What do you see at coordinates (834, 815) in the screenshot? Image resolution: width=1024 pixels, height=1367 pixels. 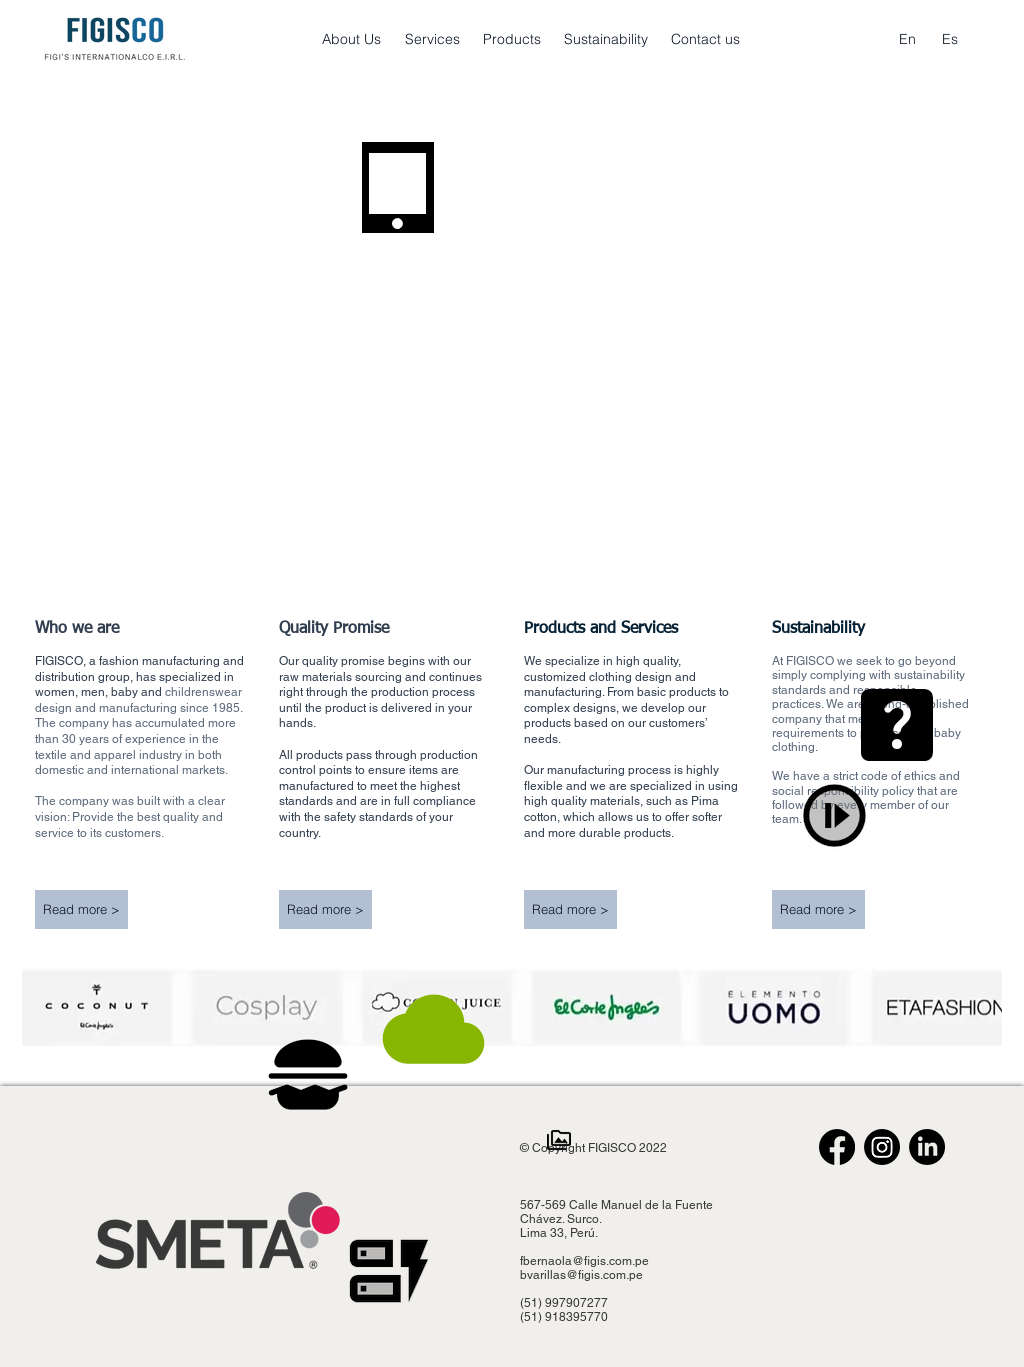 I see `play from the beginning` at bounding box center [834, 815].